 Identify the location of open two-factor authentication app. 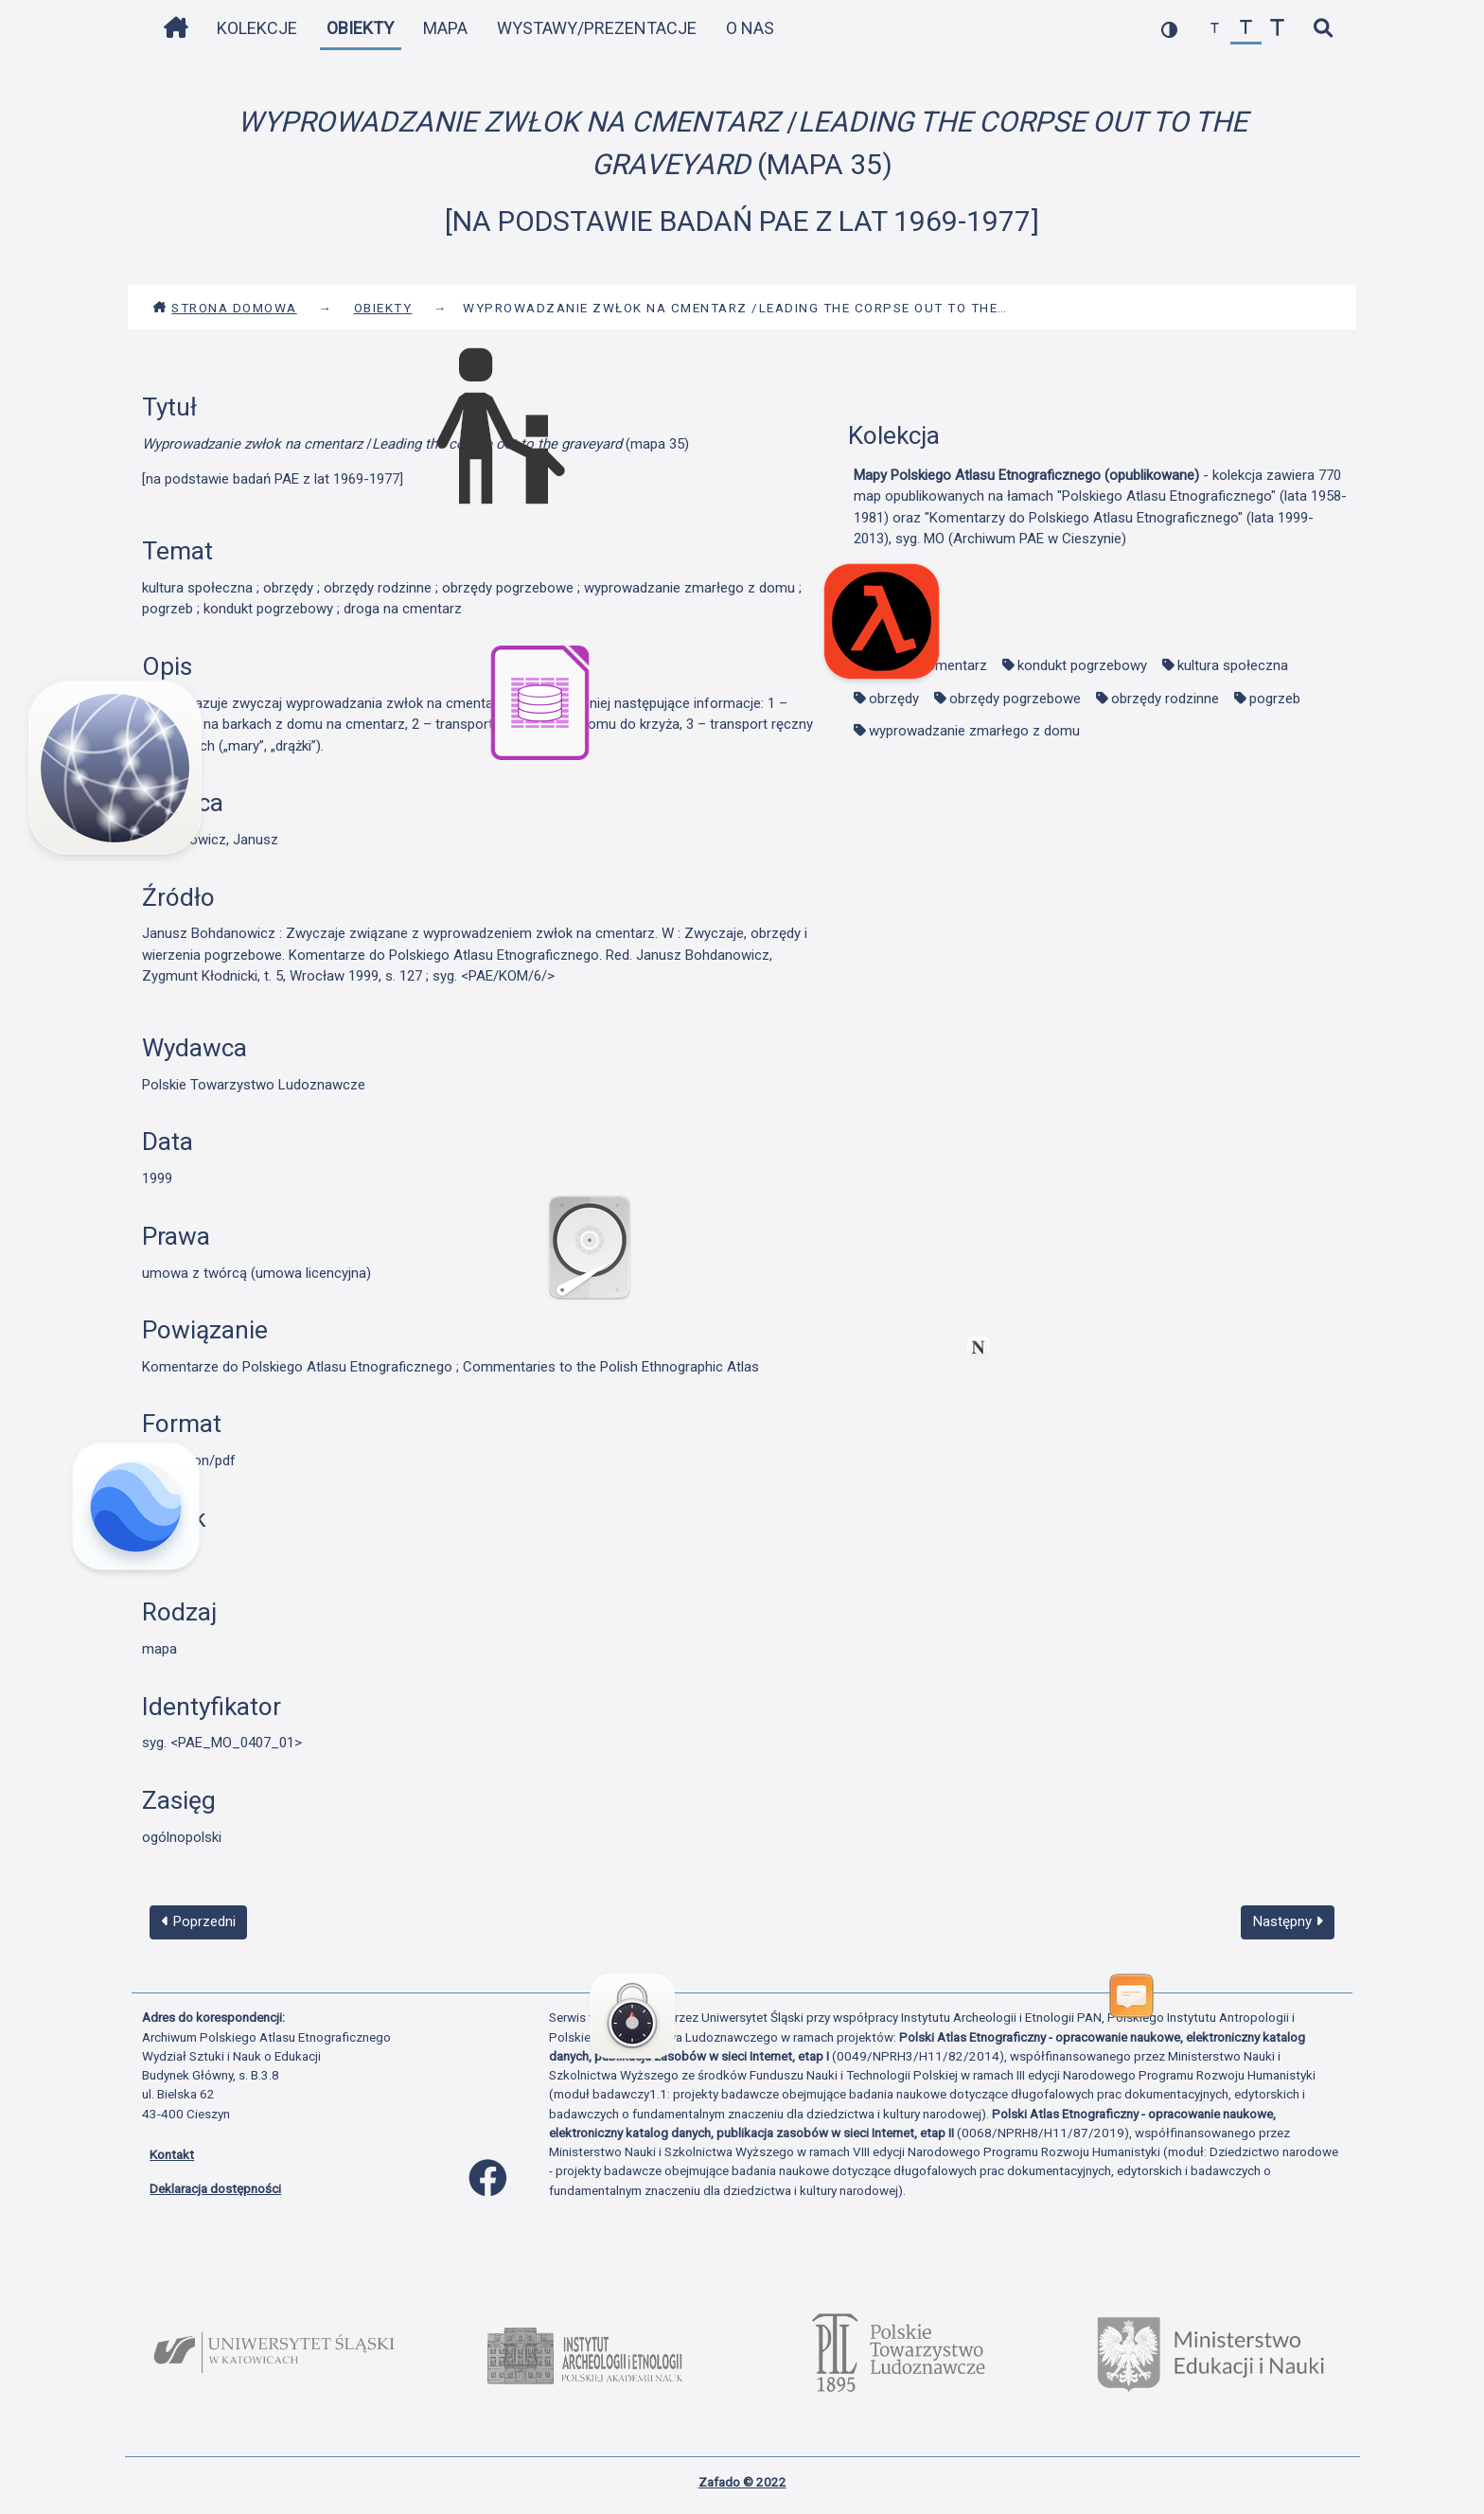
(632, 2016).